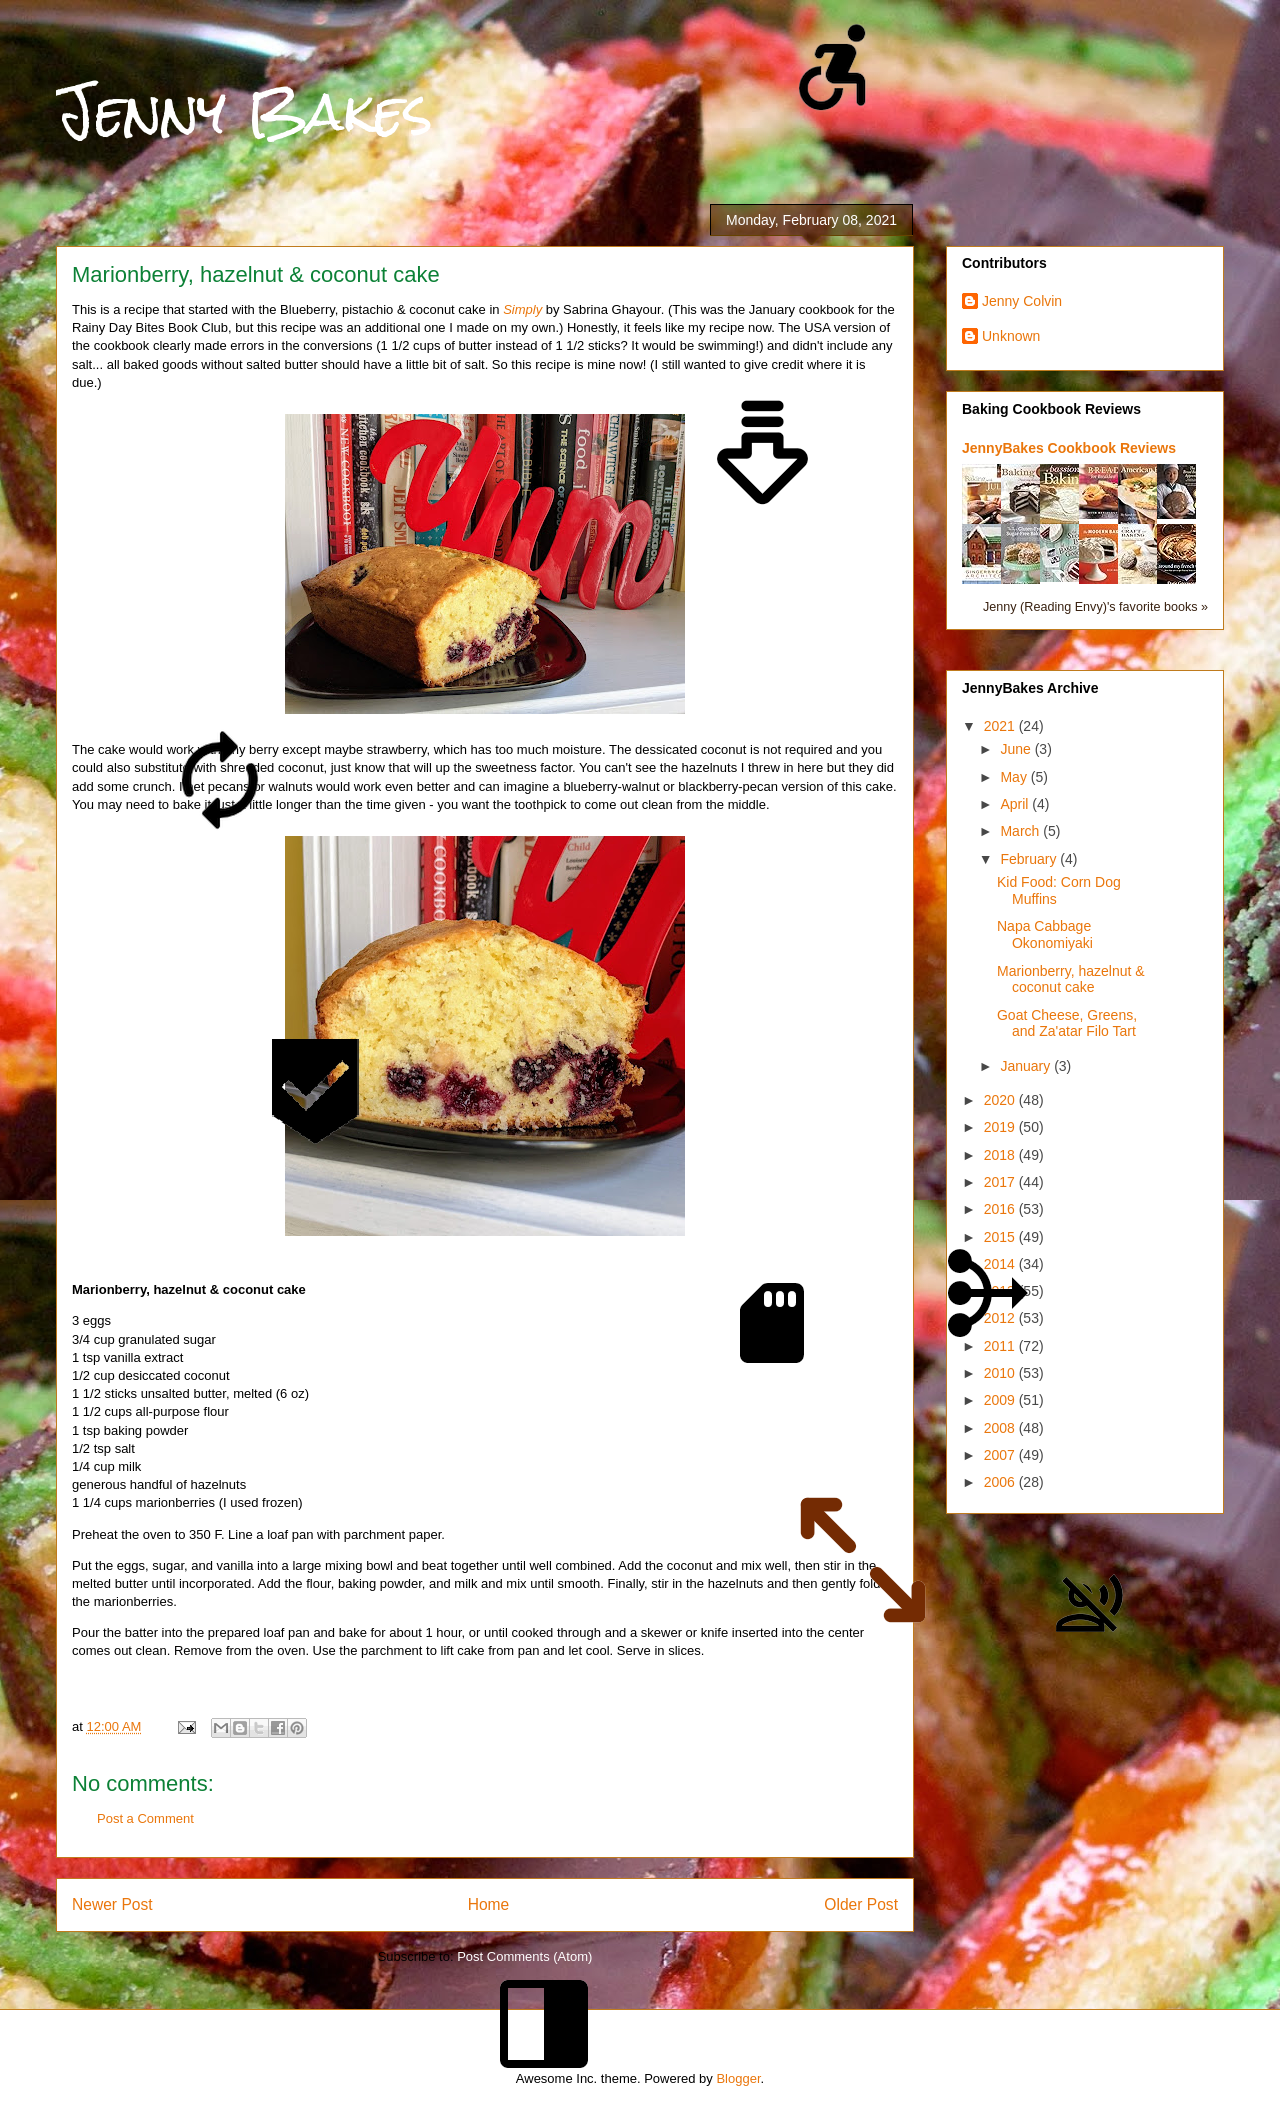 The height and width of the screenshot is (2118, 1280). I want to click on merge or combine multiple inputs into one output, so click(988, 1293).